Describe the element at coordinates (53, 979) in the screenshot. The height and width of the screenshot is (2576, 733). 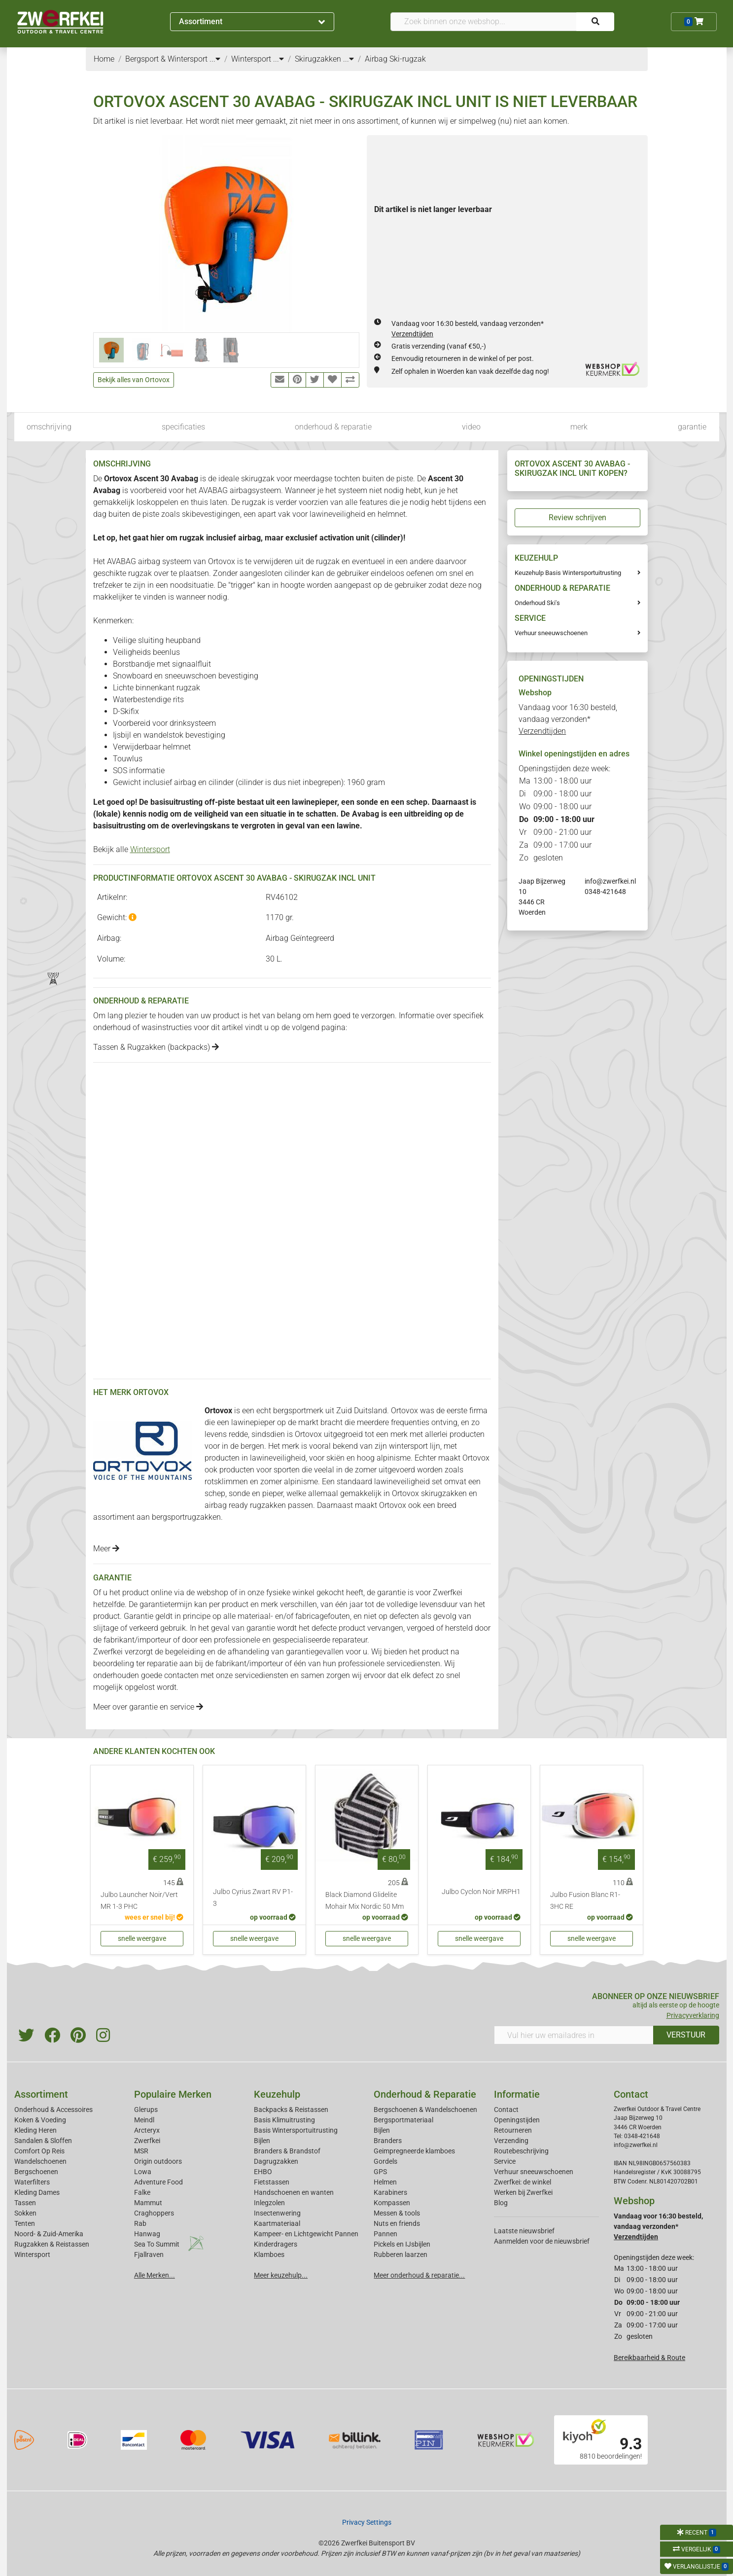
I see `broadcast or transmit a signal` at that location.